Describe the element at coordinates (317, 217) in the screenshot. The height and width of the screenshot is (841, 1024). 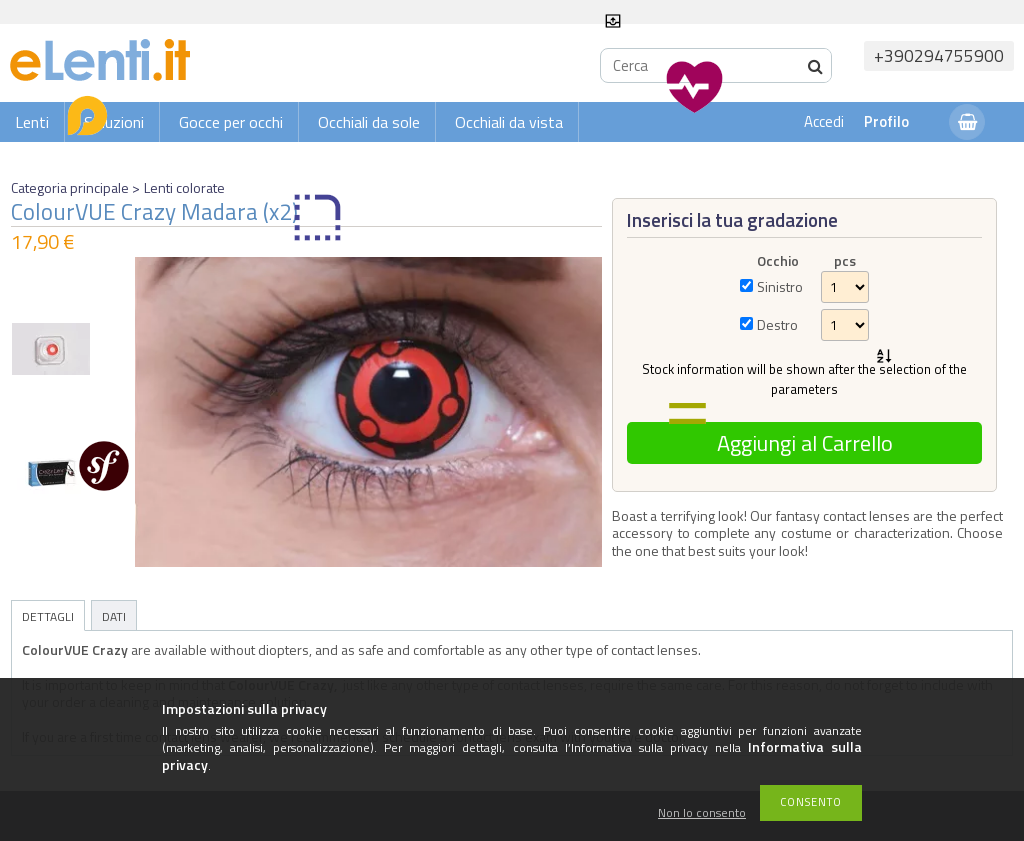
I see `apply rounded corners to a selected element` at that location.